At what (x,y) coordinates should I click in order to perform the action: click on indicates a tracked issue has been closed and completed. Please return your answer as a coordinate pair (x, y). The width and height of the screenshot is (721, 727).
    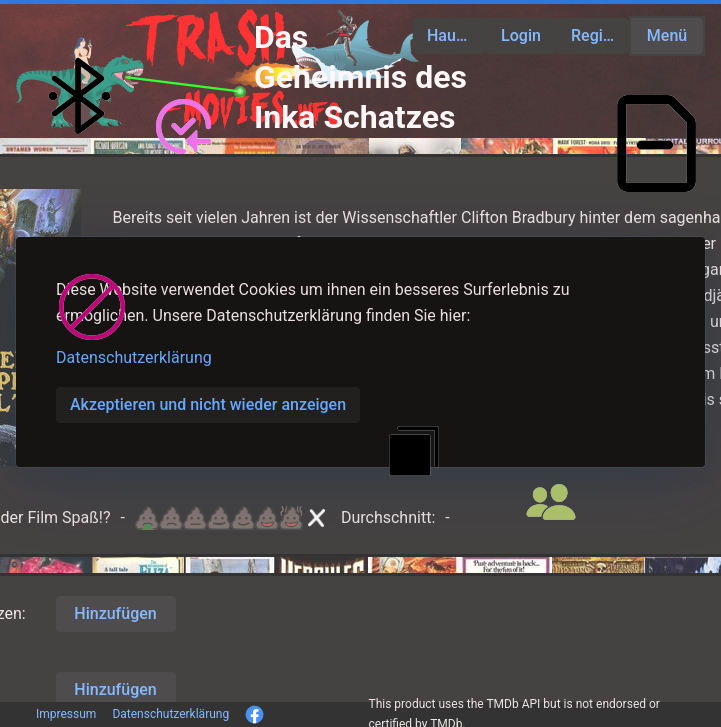
    Looking at the image, I should click on (183, 126).